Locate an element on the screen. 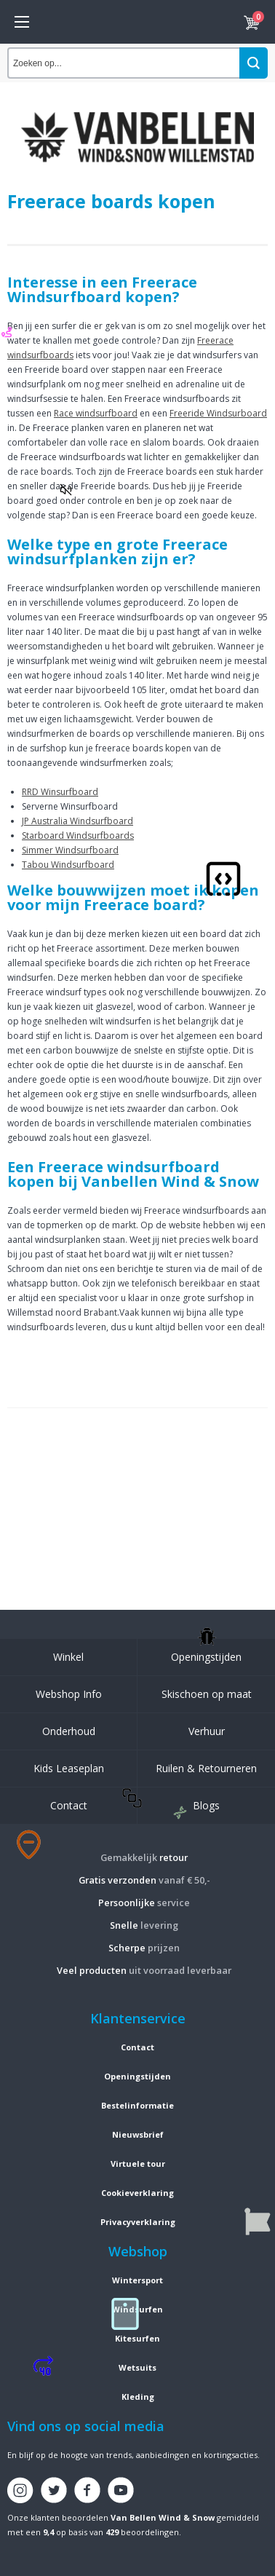 The width and height of the screenshot is (275, 2576). bring selected layer to front is located at coordinates (132, 1798).